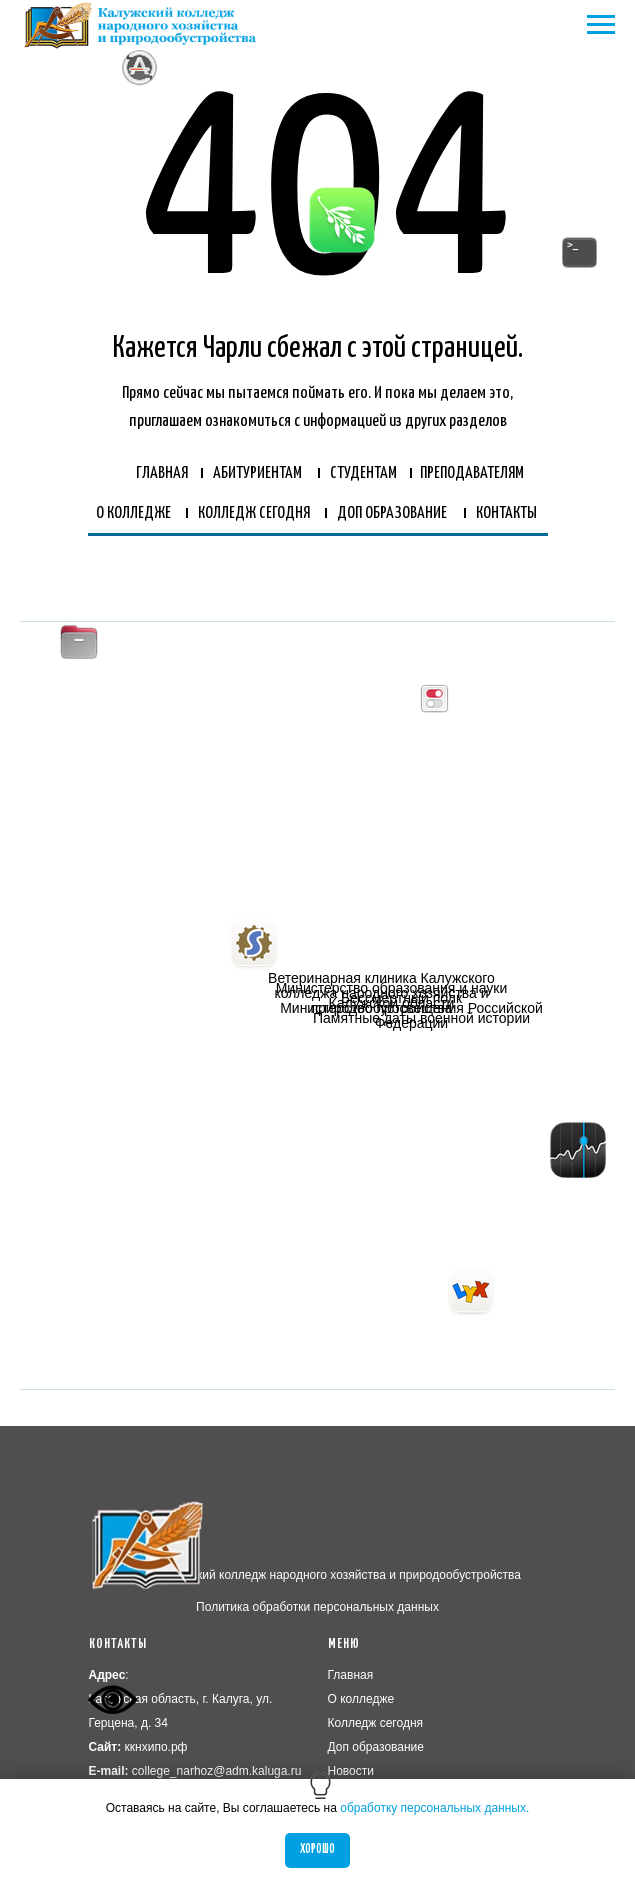  Describe the element at coordinates (254, 943) in the screenshot. I see `open slade editor application` at that location.